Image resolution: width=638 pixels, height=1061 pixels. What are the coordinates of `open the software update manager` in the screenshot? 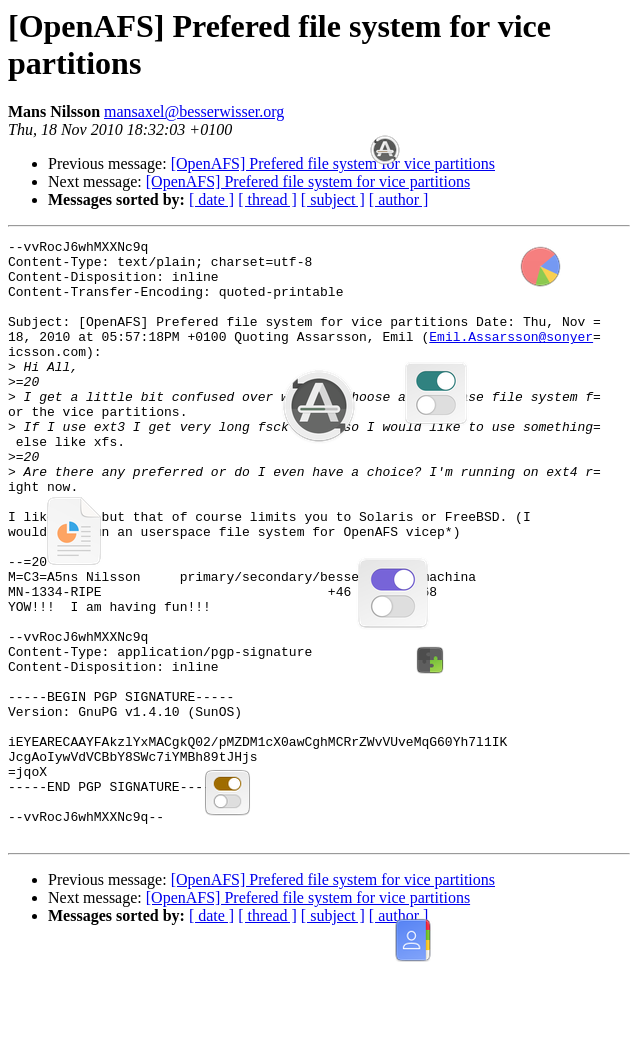 It's located at (385, 150).